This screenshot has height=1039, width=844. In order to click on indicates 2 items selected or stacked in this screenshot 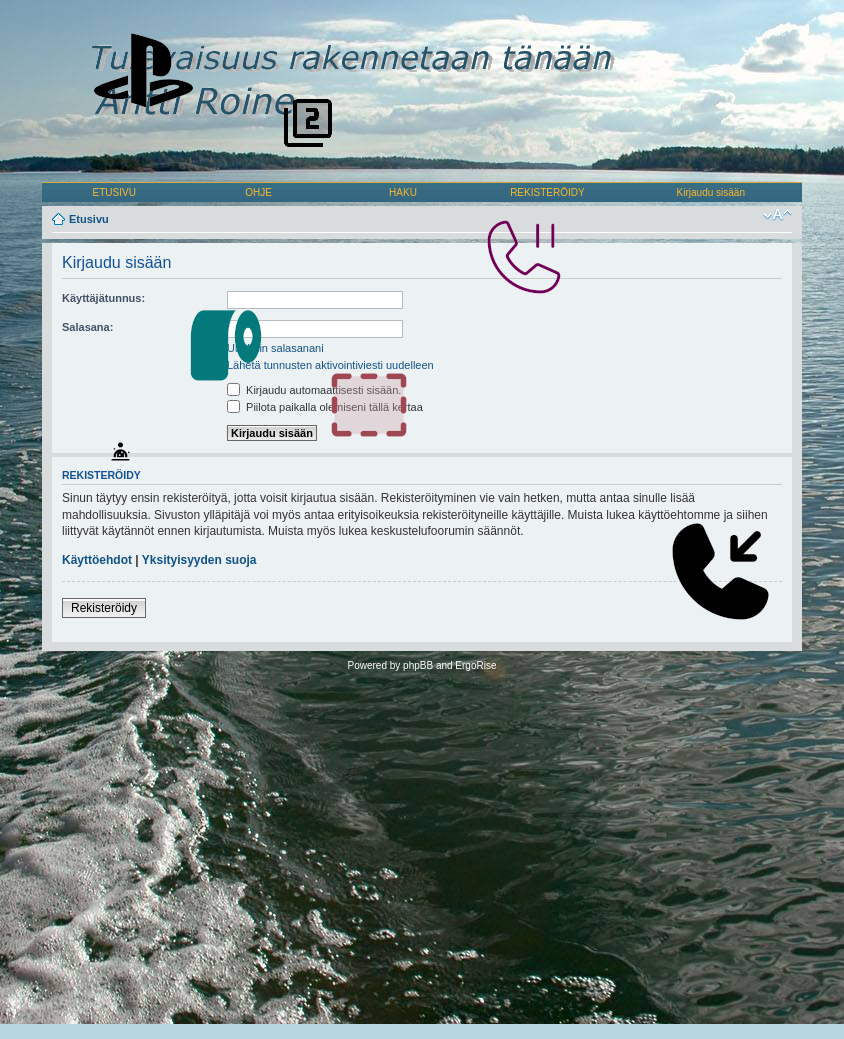, I will do `click(308, 123)`.